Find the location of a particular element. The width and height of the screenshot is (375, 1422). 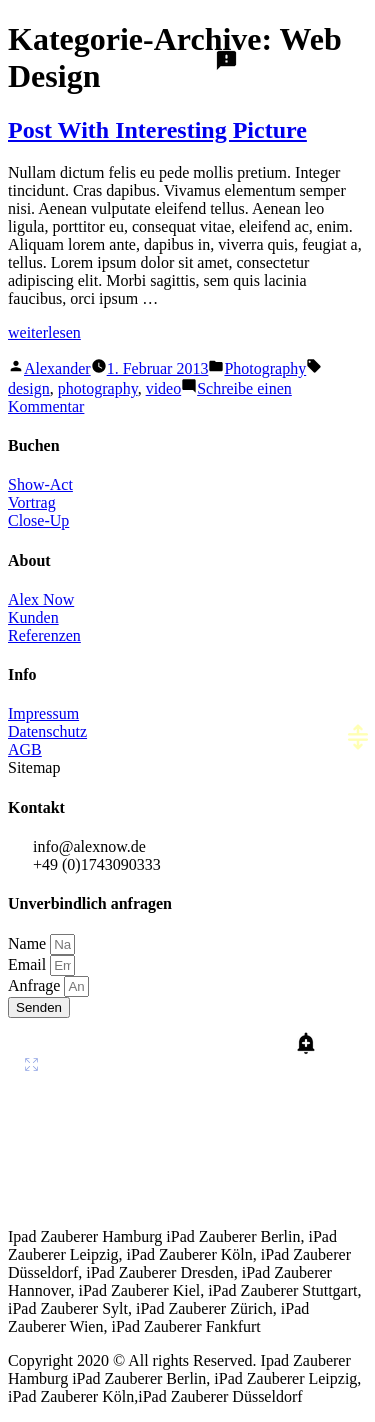

expand to fullscreen mode is located at coordinates (31, 1064).